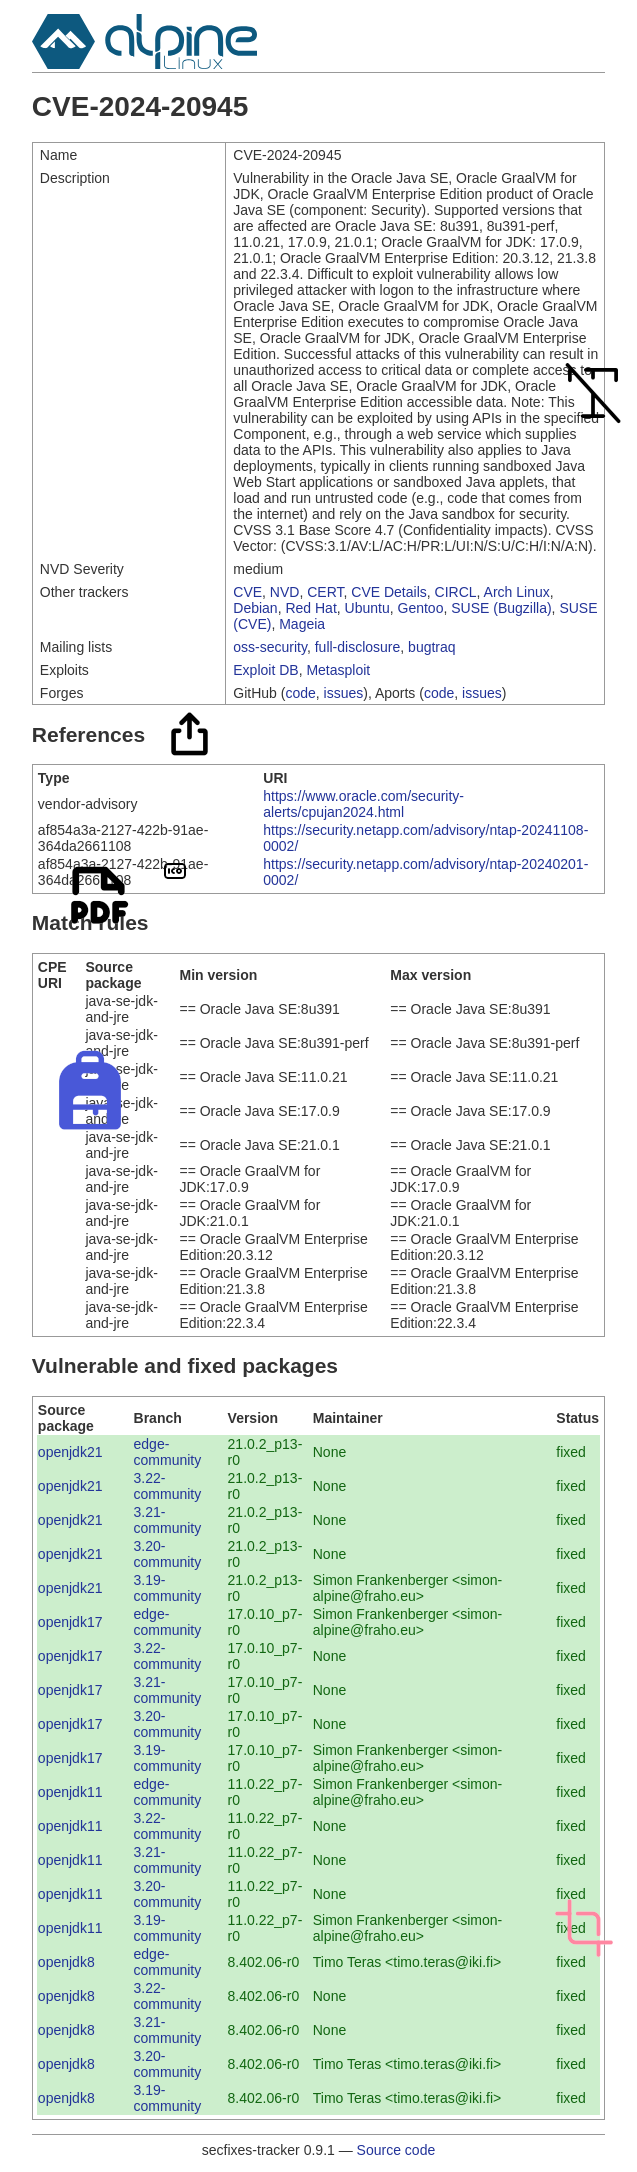 This screenshot has height=2172, width=637. I want to click on export or share content to another app, so click(189, 735).